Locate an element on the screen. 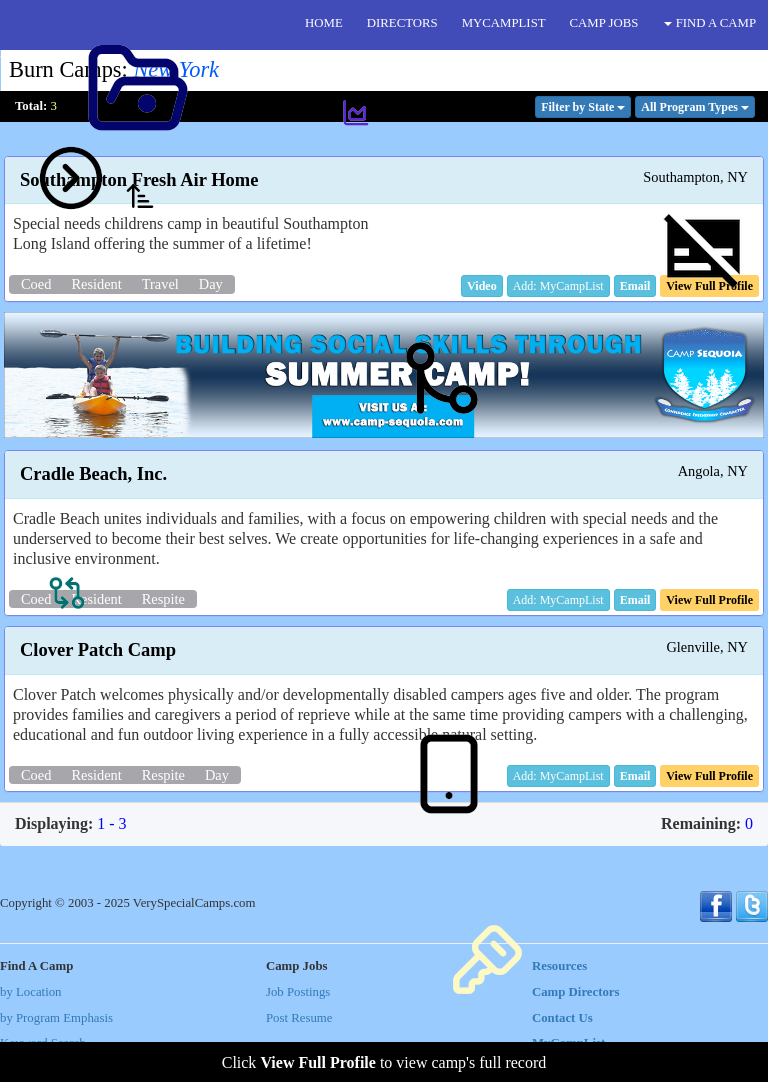 This screenshot has width=768, height=1082. go to next item or page is located at coordinates (71, 178).